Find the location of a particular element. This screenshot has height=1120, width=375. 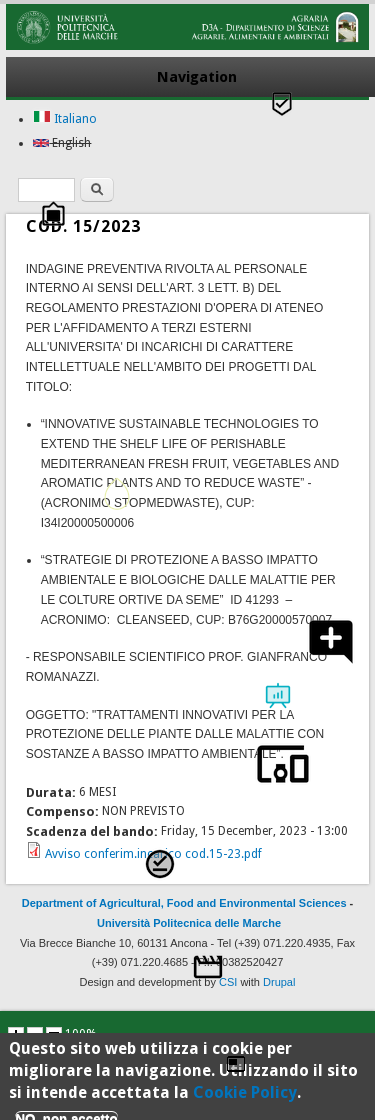

access video or movie content is located at coordinates (208, 967).